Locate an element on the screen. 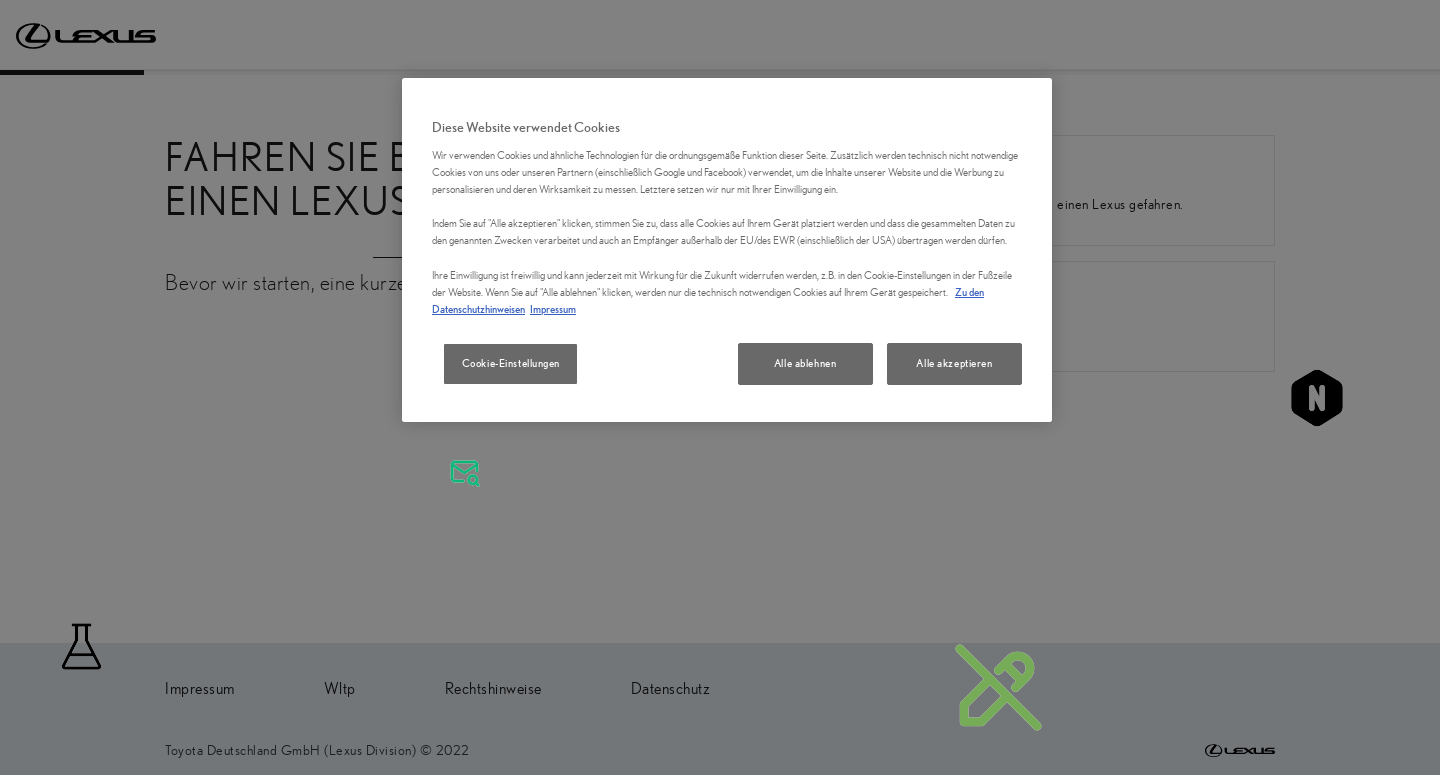 The image size is (1440, 775). search your emails is located at coordinates (464, 471).